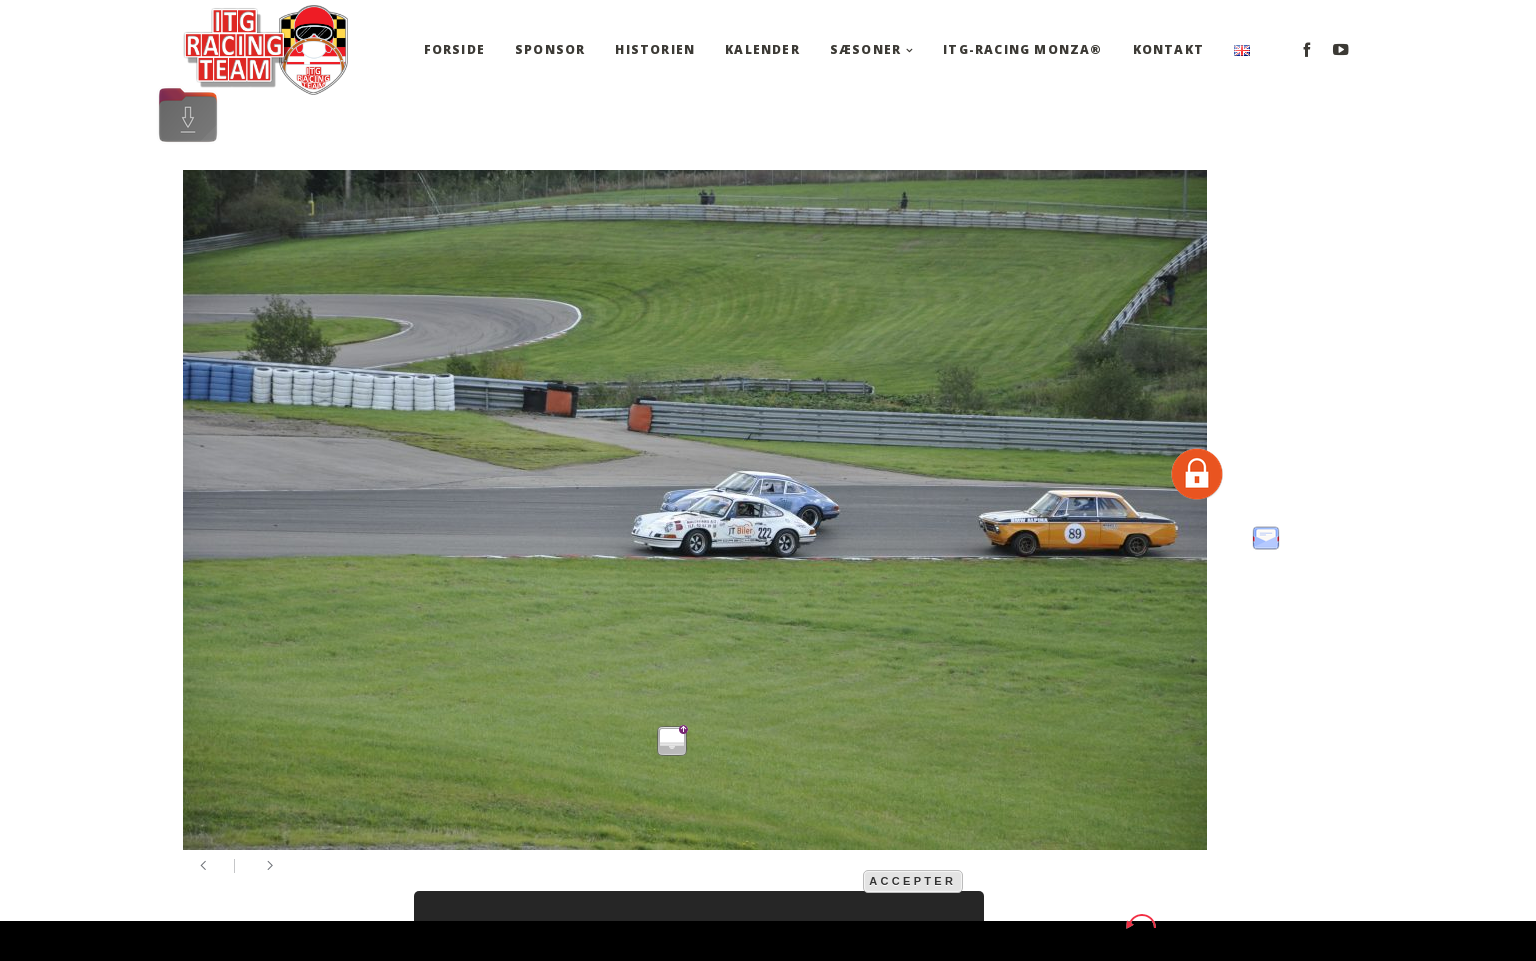  I want to click on open email application, so click(1266, 538).